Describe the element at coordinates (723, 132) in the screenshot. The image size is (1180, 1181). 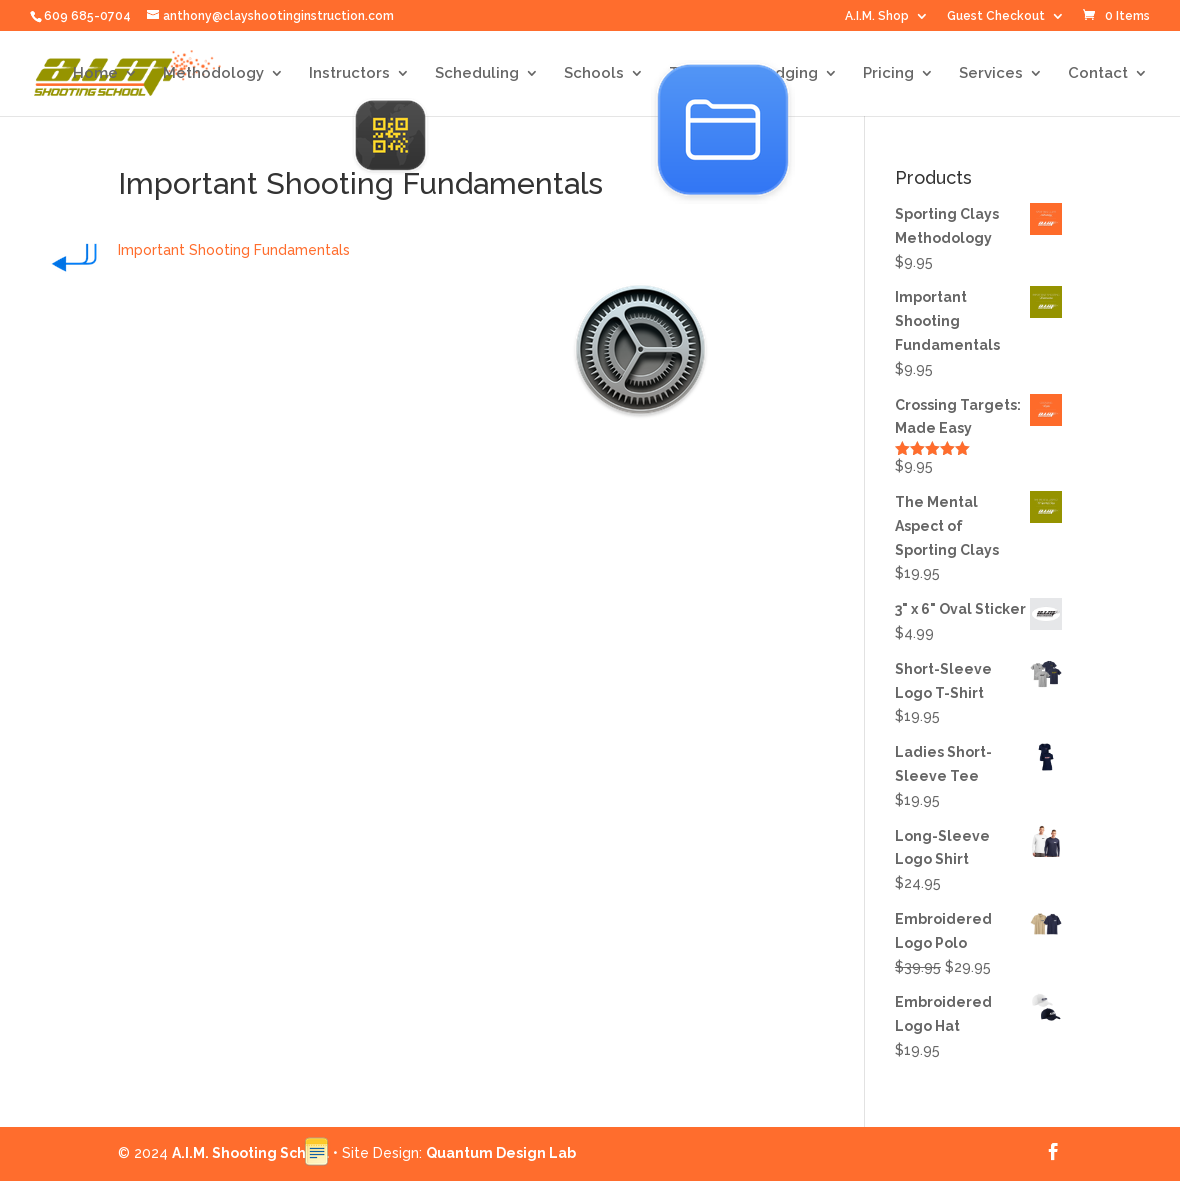
I see `open file manager application` at that location.